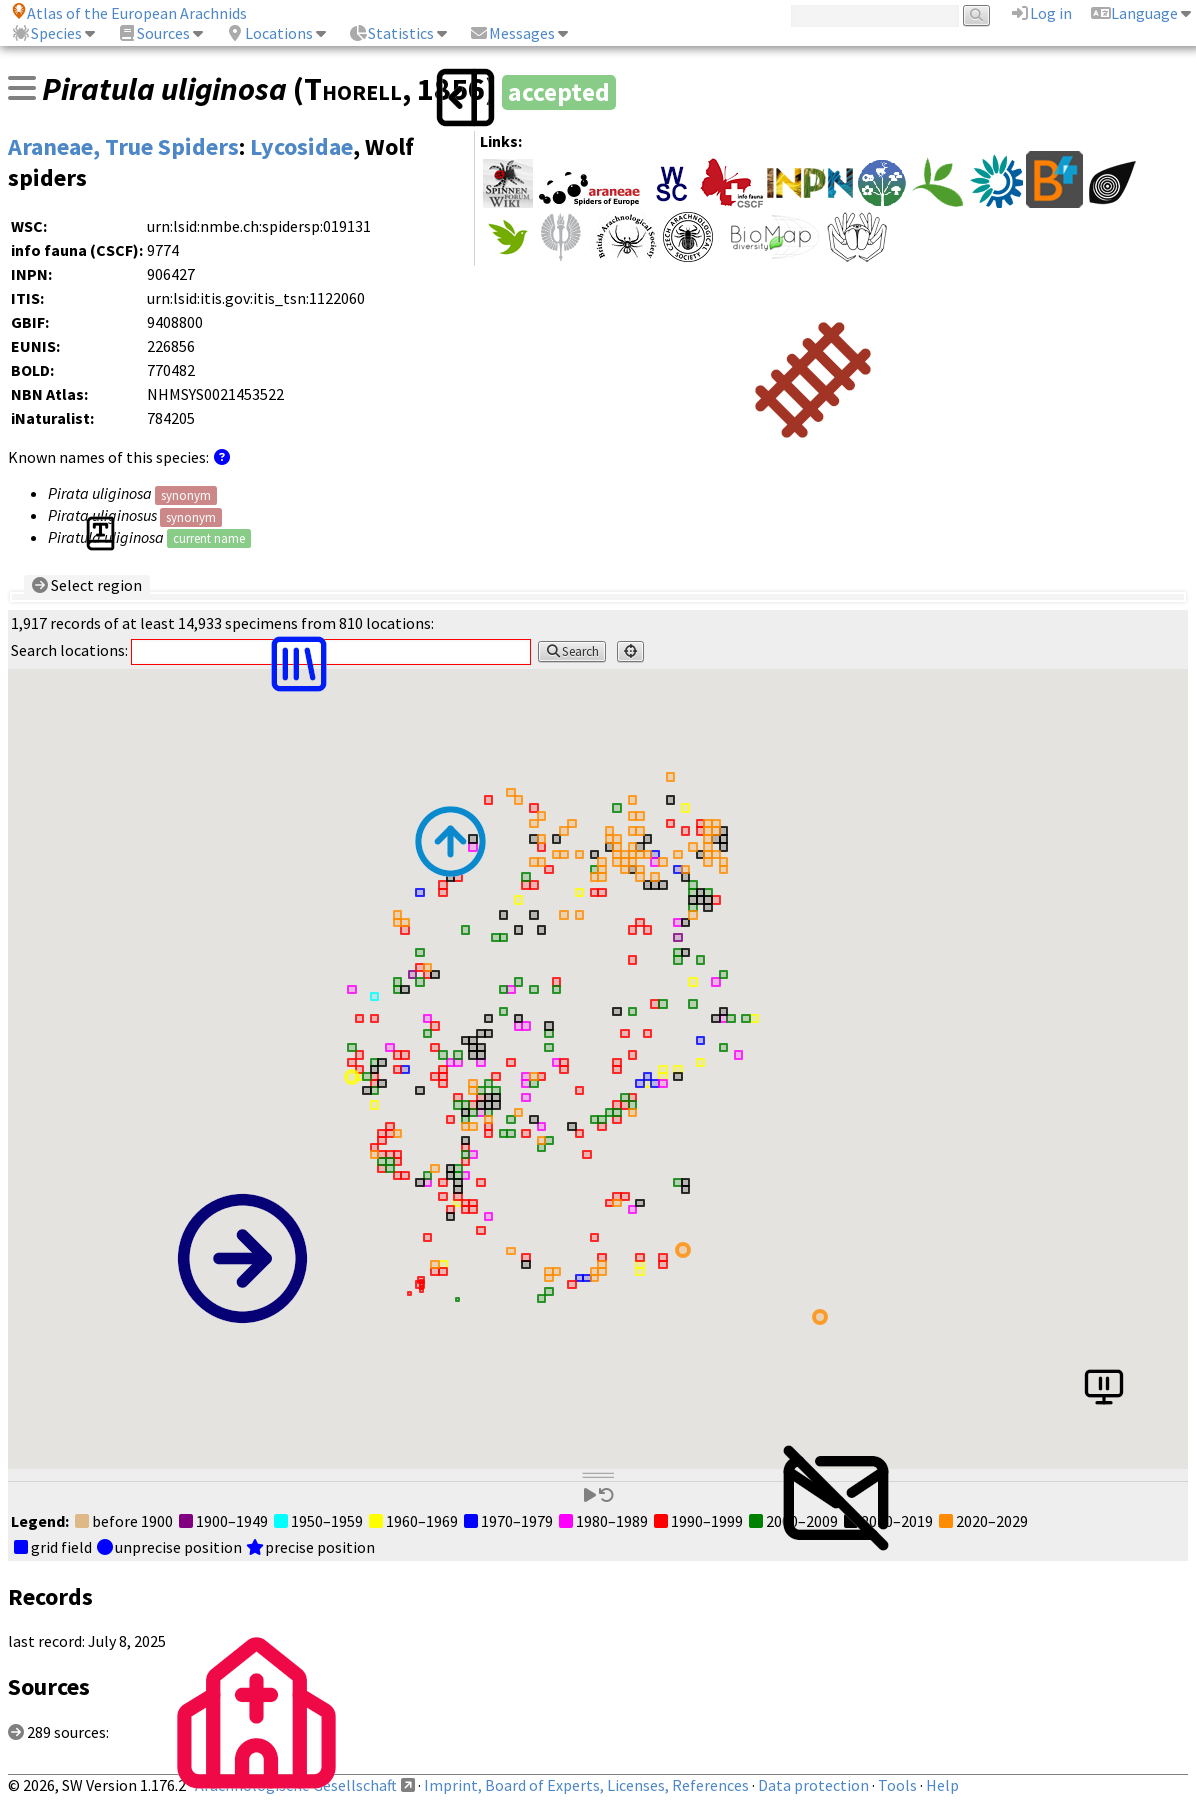 Image resolution: width=1196 pixels, height=1803 pixels. I want to click on scroll to top of page, so click(450, 841).